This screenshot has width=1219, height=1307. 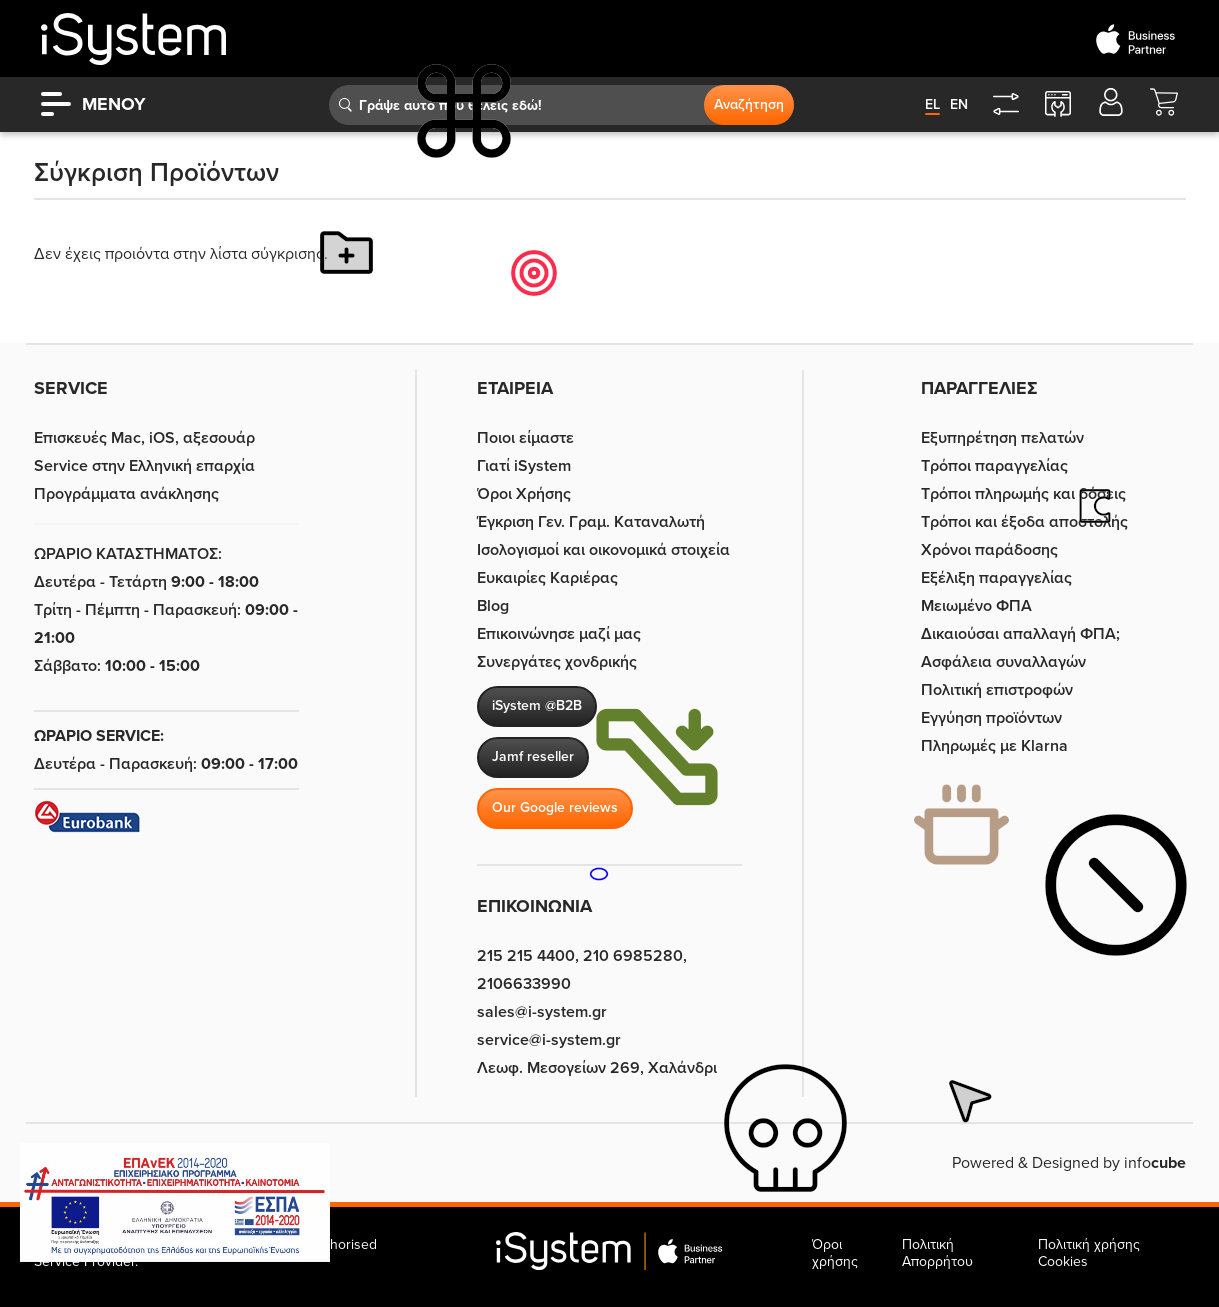 What do you see at coordinates (464, 111) in the screenshot?
I see `access keyboard shortcuts` at bounding box center [464, 111].